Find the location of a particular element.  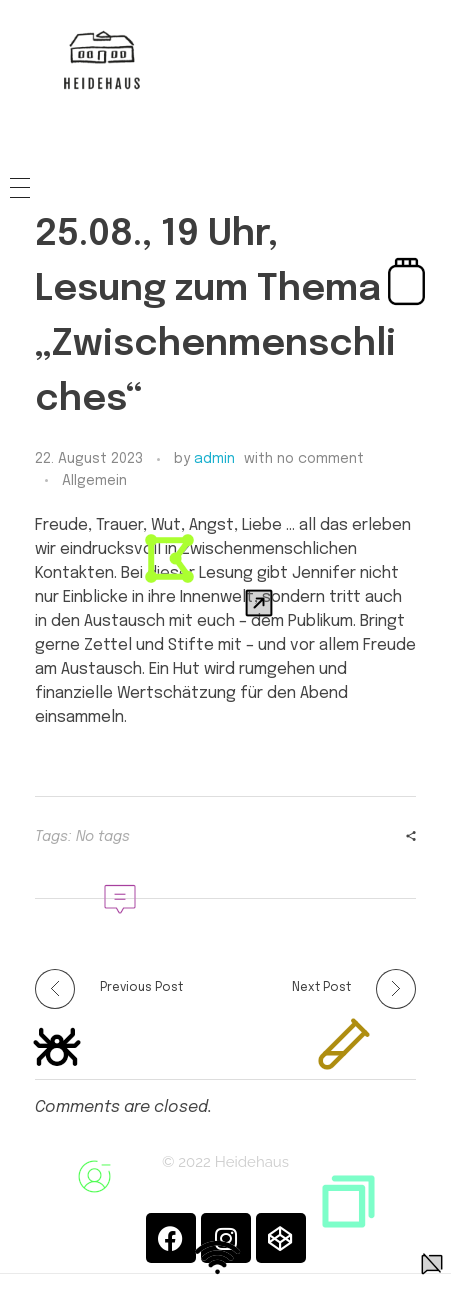

mute or disable chat notifications is located at coordinates (432, 1263).